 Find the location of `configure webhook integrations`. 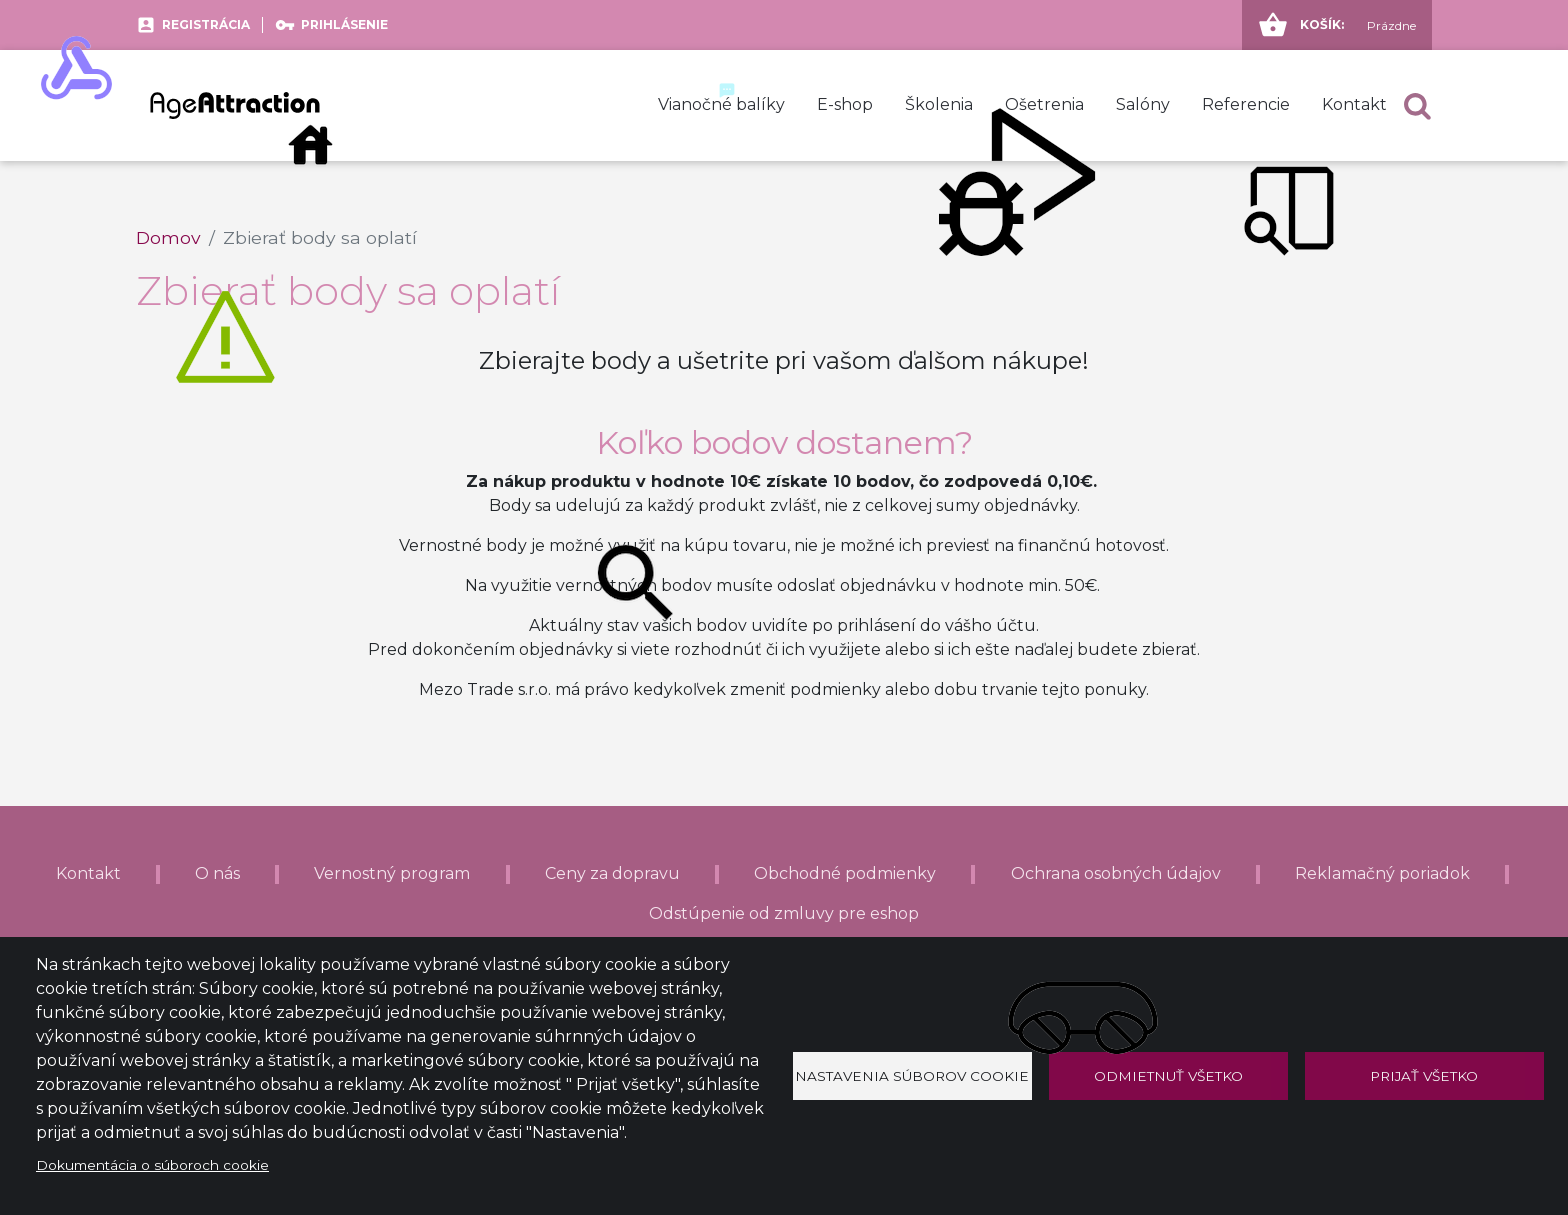

configure webhook integrations is located at coordinates (76, 71).